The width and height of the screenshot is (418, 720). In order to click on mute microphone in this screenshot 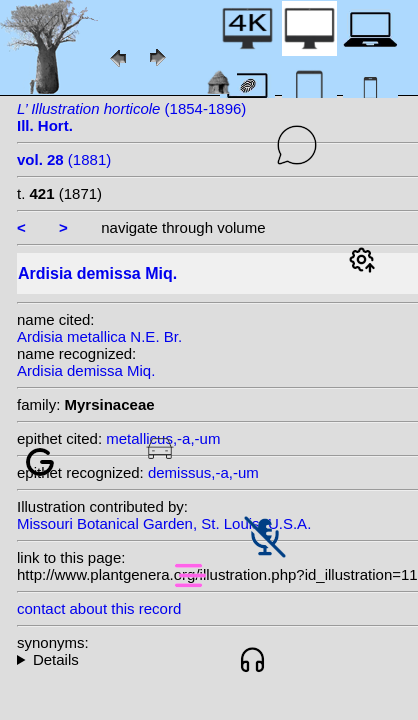, I will do `click(265, 537)`.